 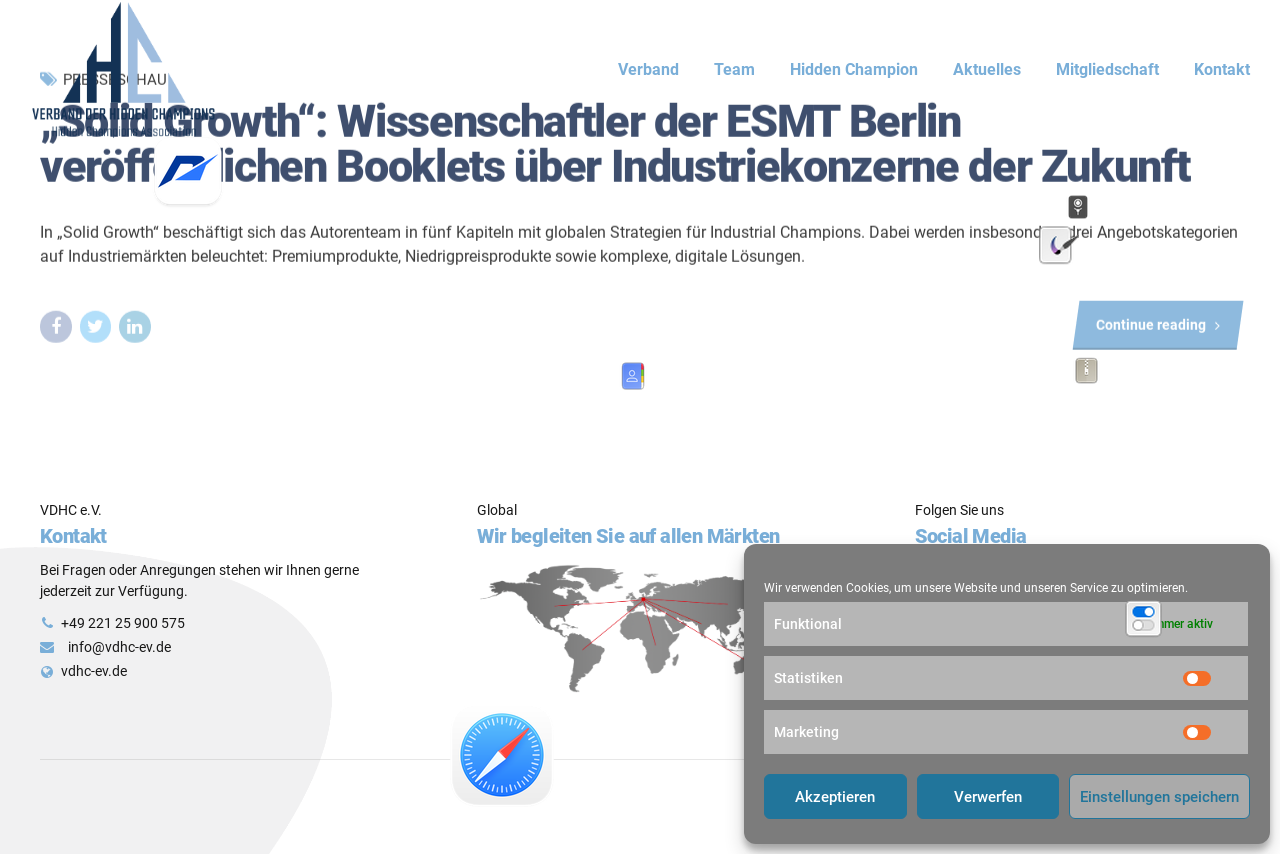 What do you see at coordinates (1143, 618) in the screenshot?
I see `open gnome tweaks application` at bounding box center [1143, 618].